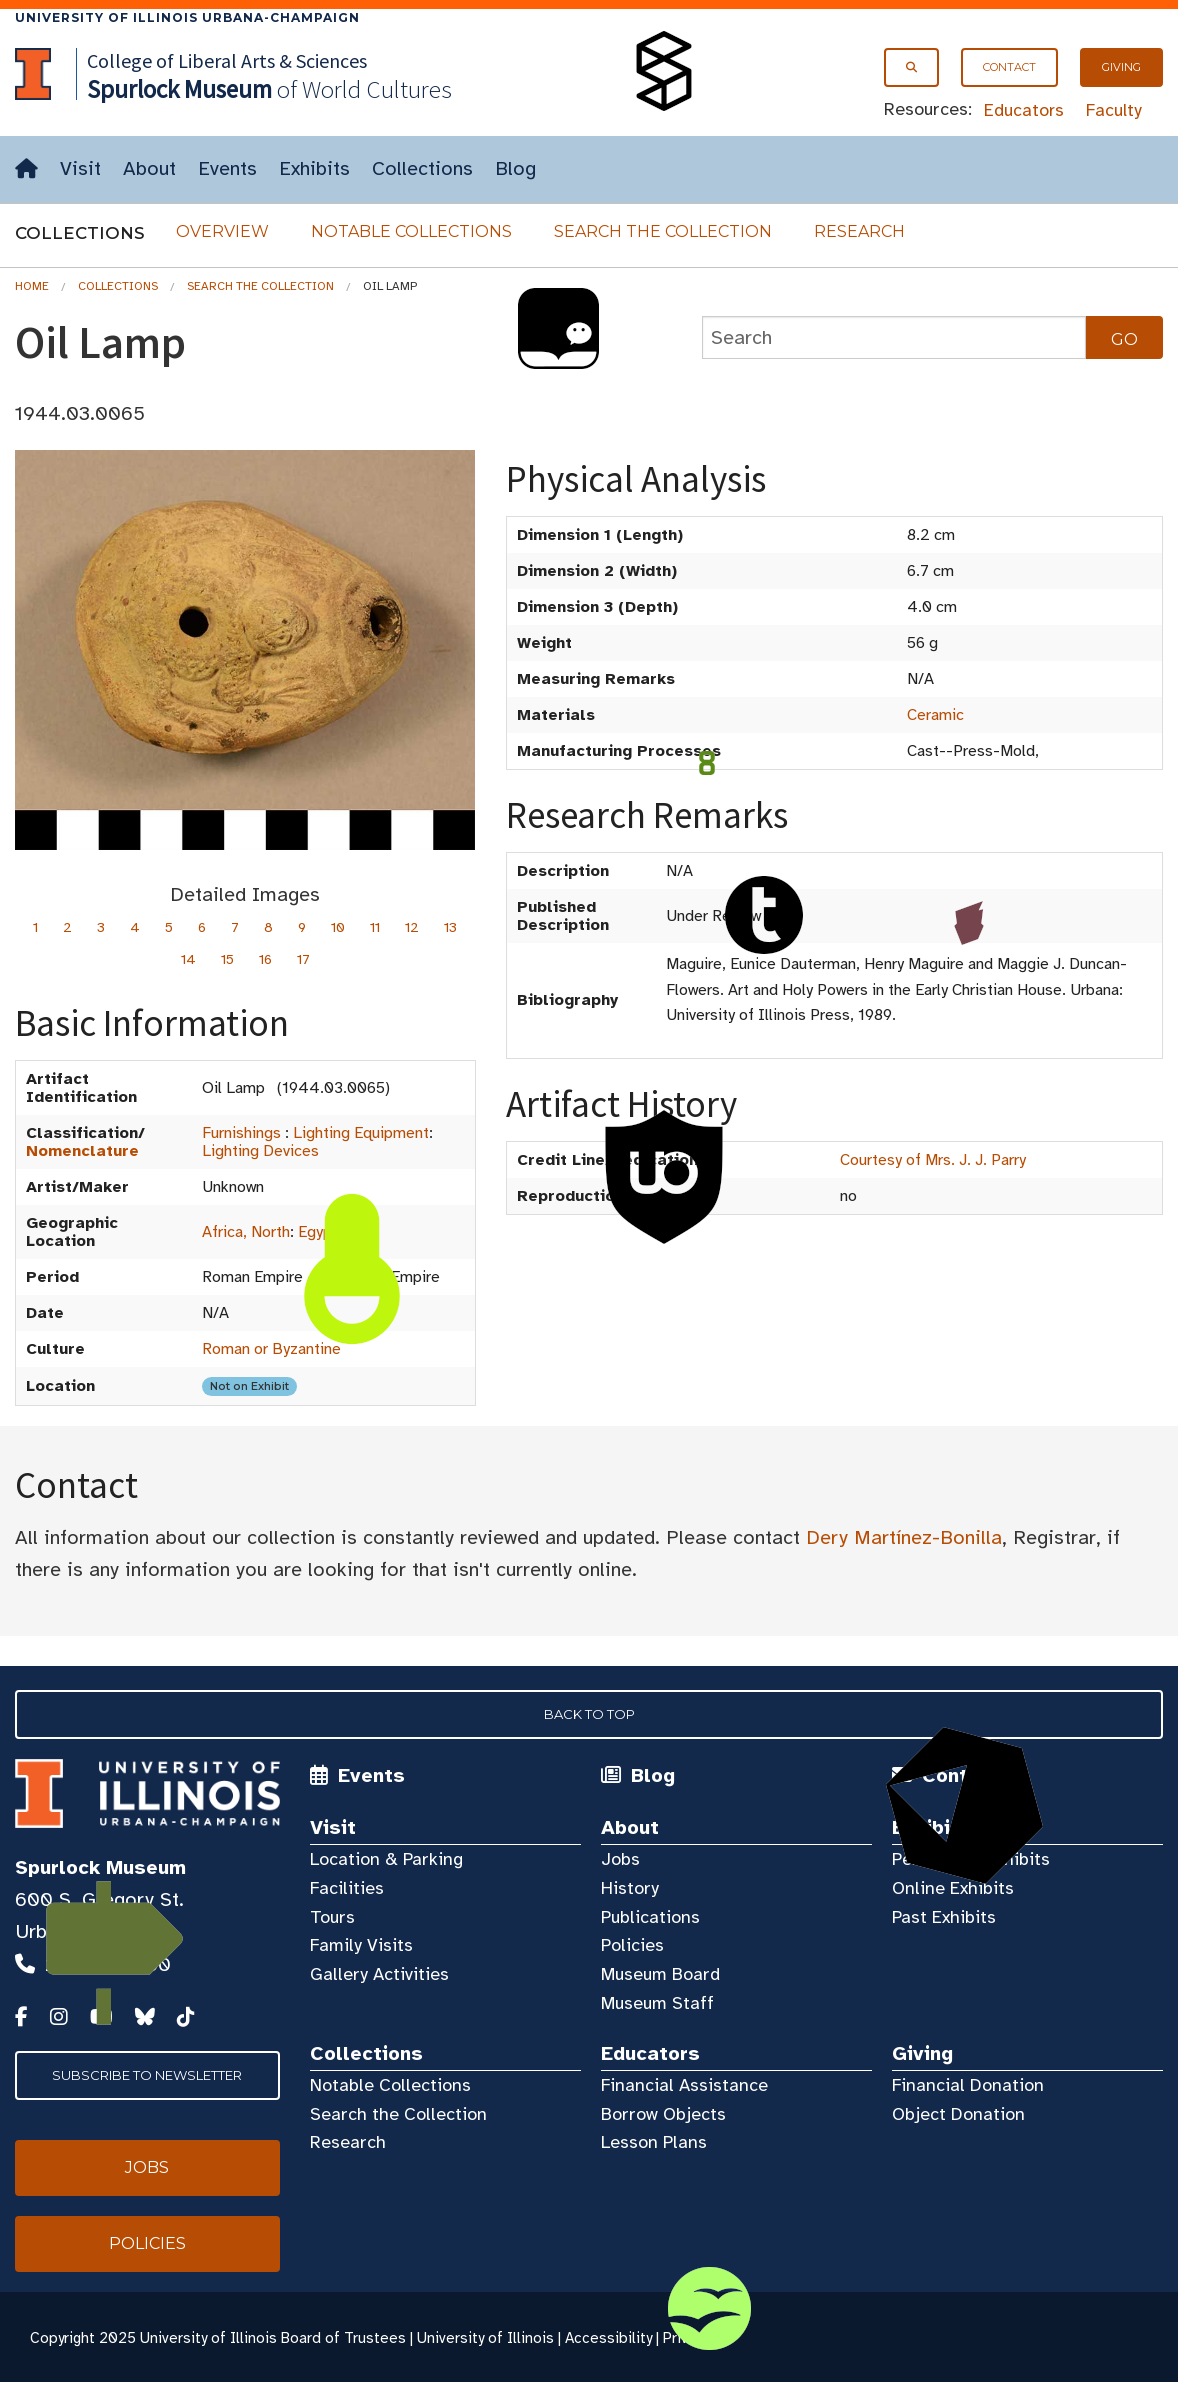 The width and height of the screenshot is (1178, 2382). What do you see at coordinates (707, 763) in the screenshot?
I see `open the Eight Sleep app` at bounding box center [707, 763].